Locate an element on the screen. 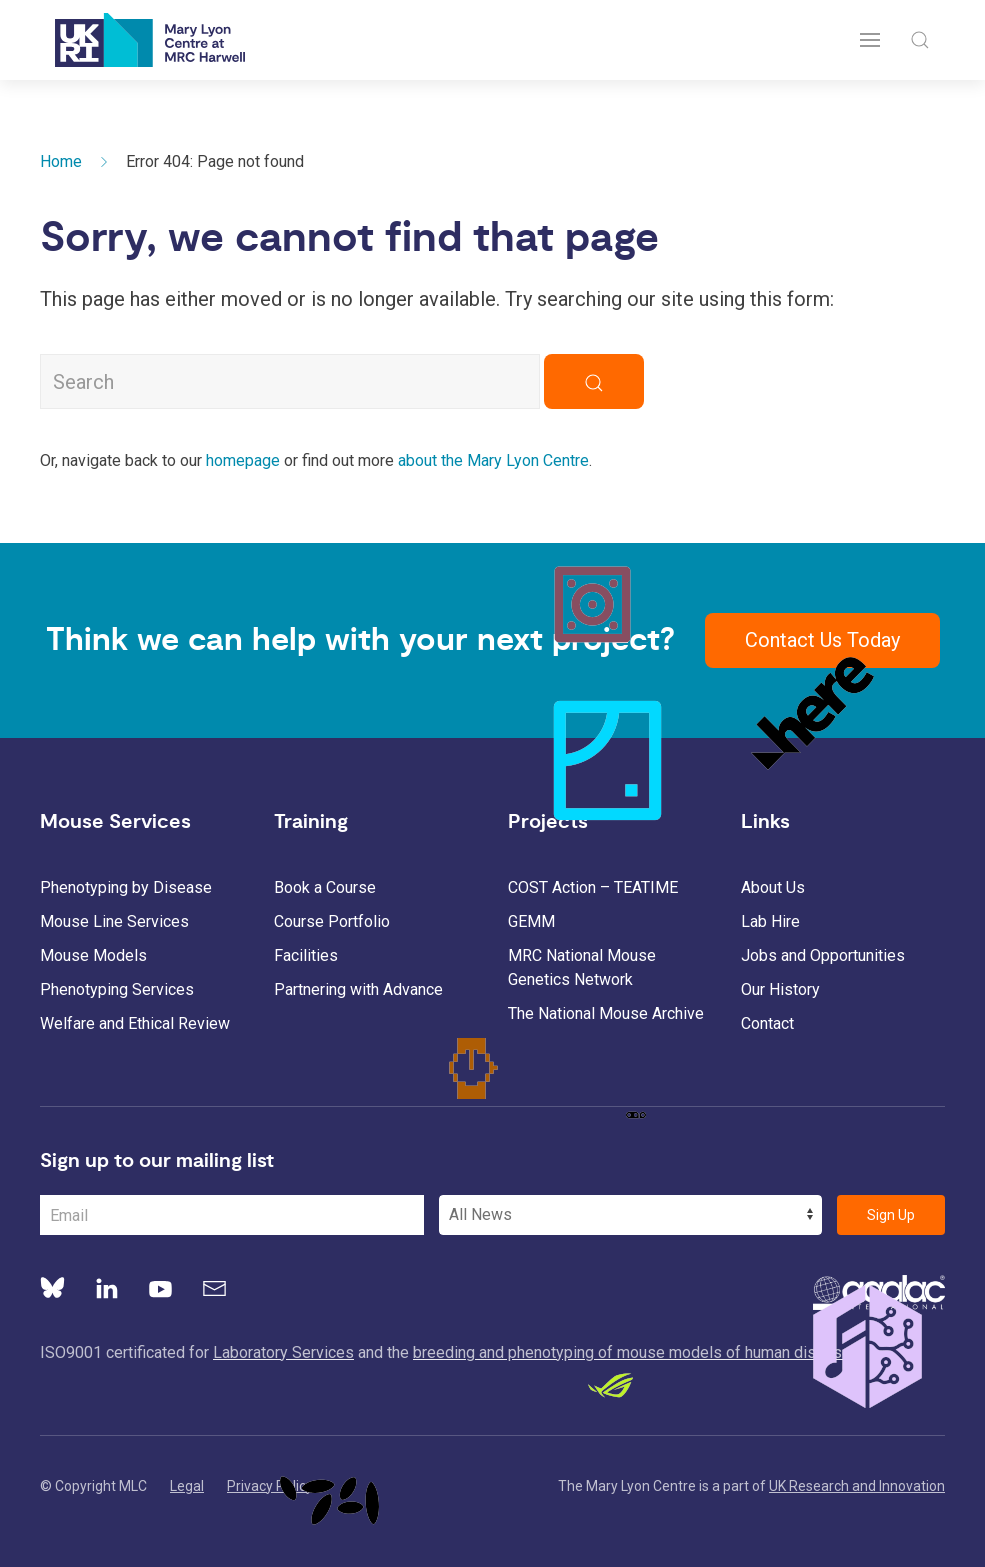  link to MusicBrainz music database is located at coordinates (867, 1346).